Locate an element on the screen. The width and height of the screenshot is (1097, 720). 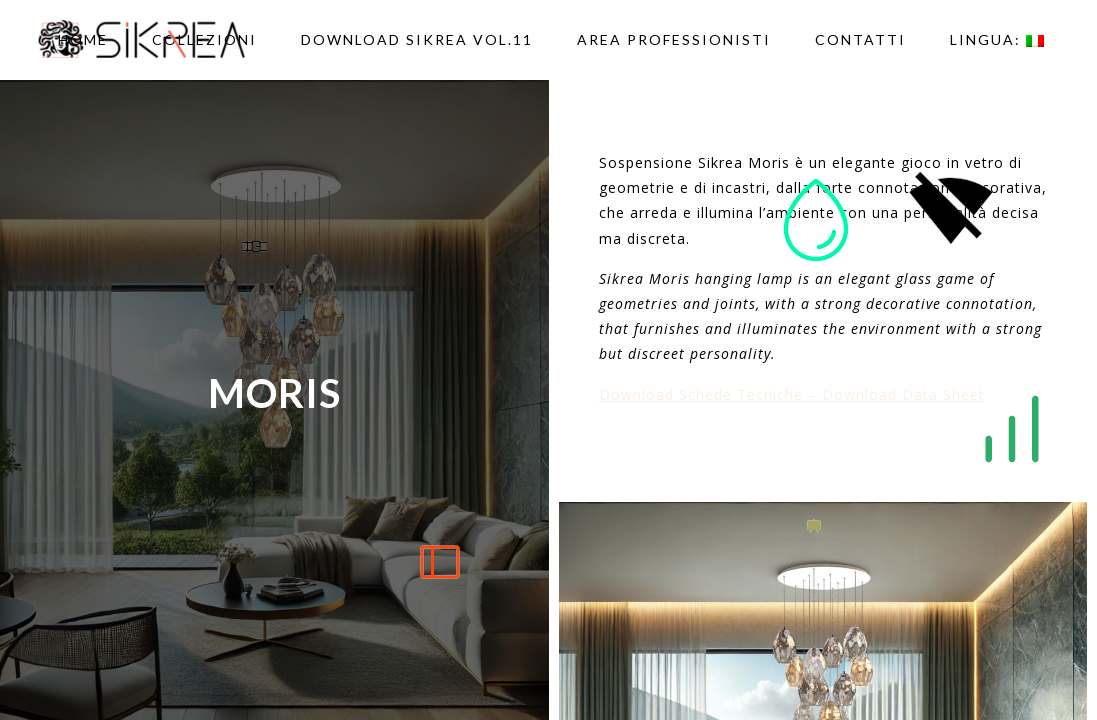
view growth or progress statistics is located at coordinates (1012, 429).